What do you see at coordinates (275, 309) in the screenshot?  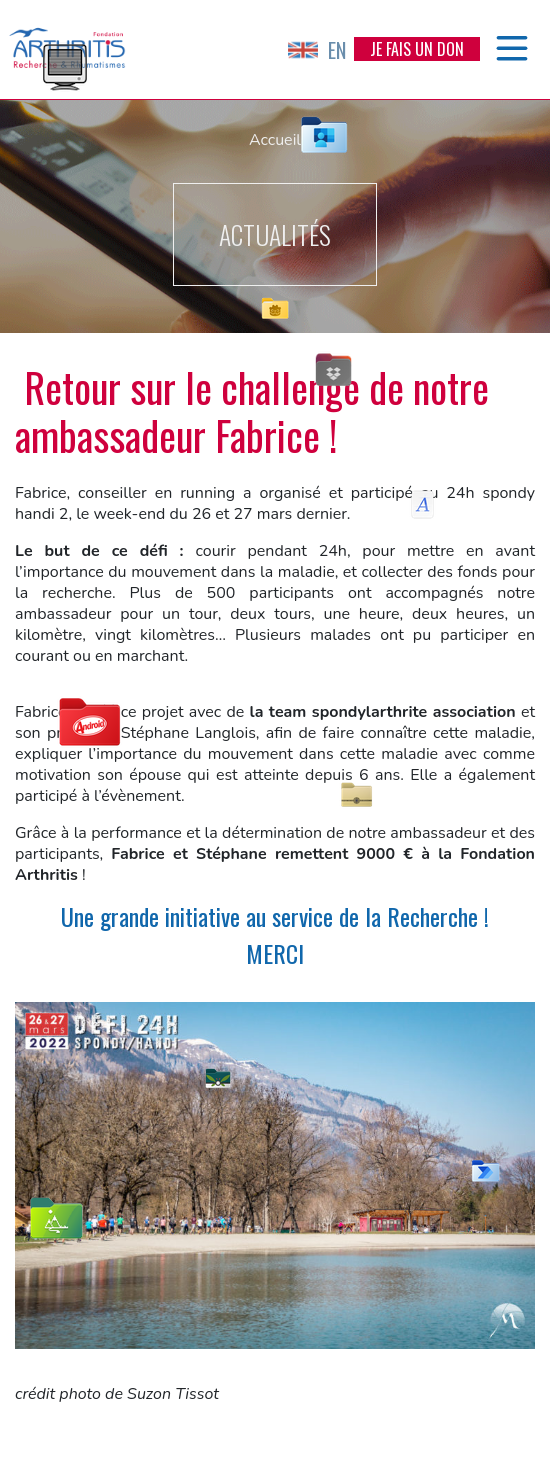 I see `open godot game engine project folder` at bounding box center [275, 309].